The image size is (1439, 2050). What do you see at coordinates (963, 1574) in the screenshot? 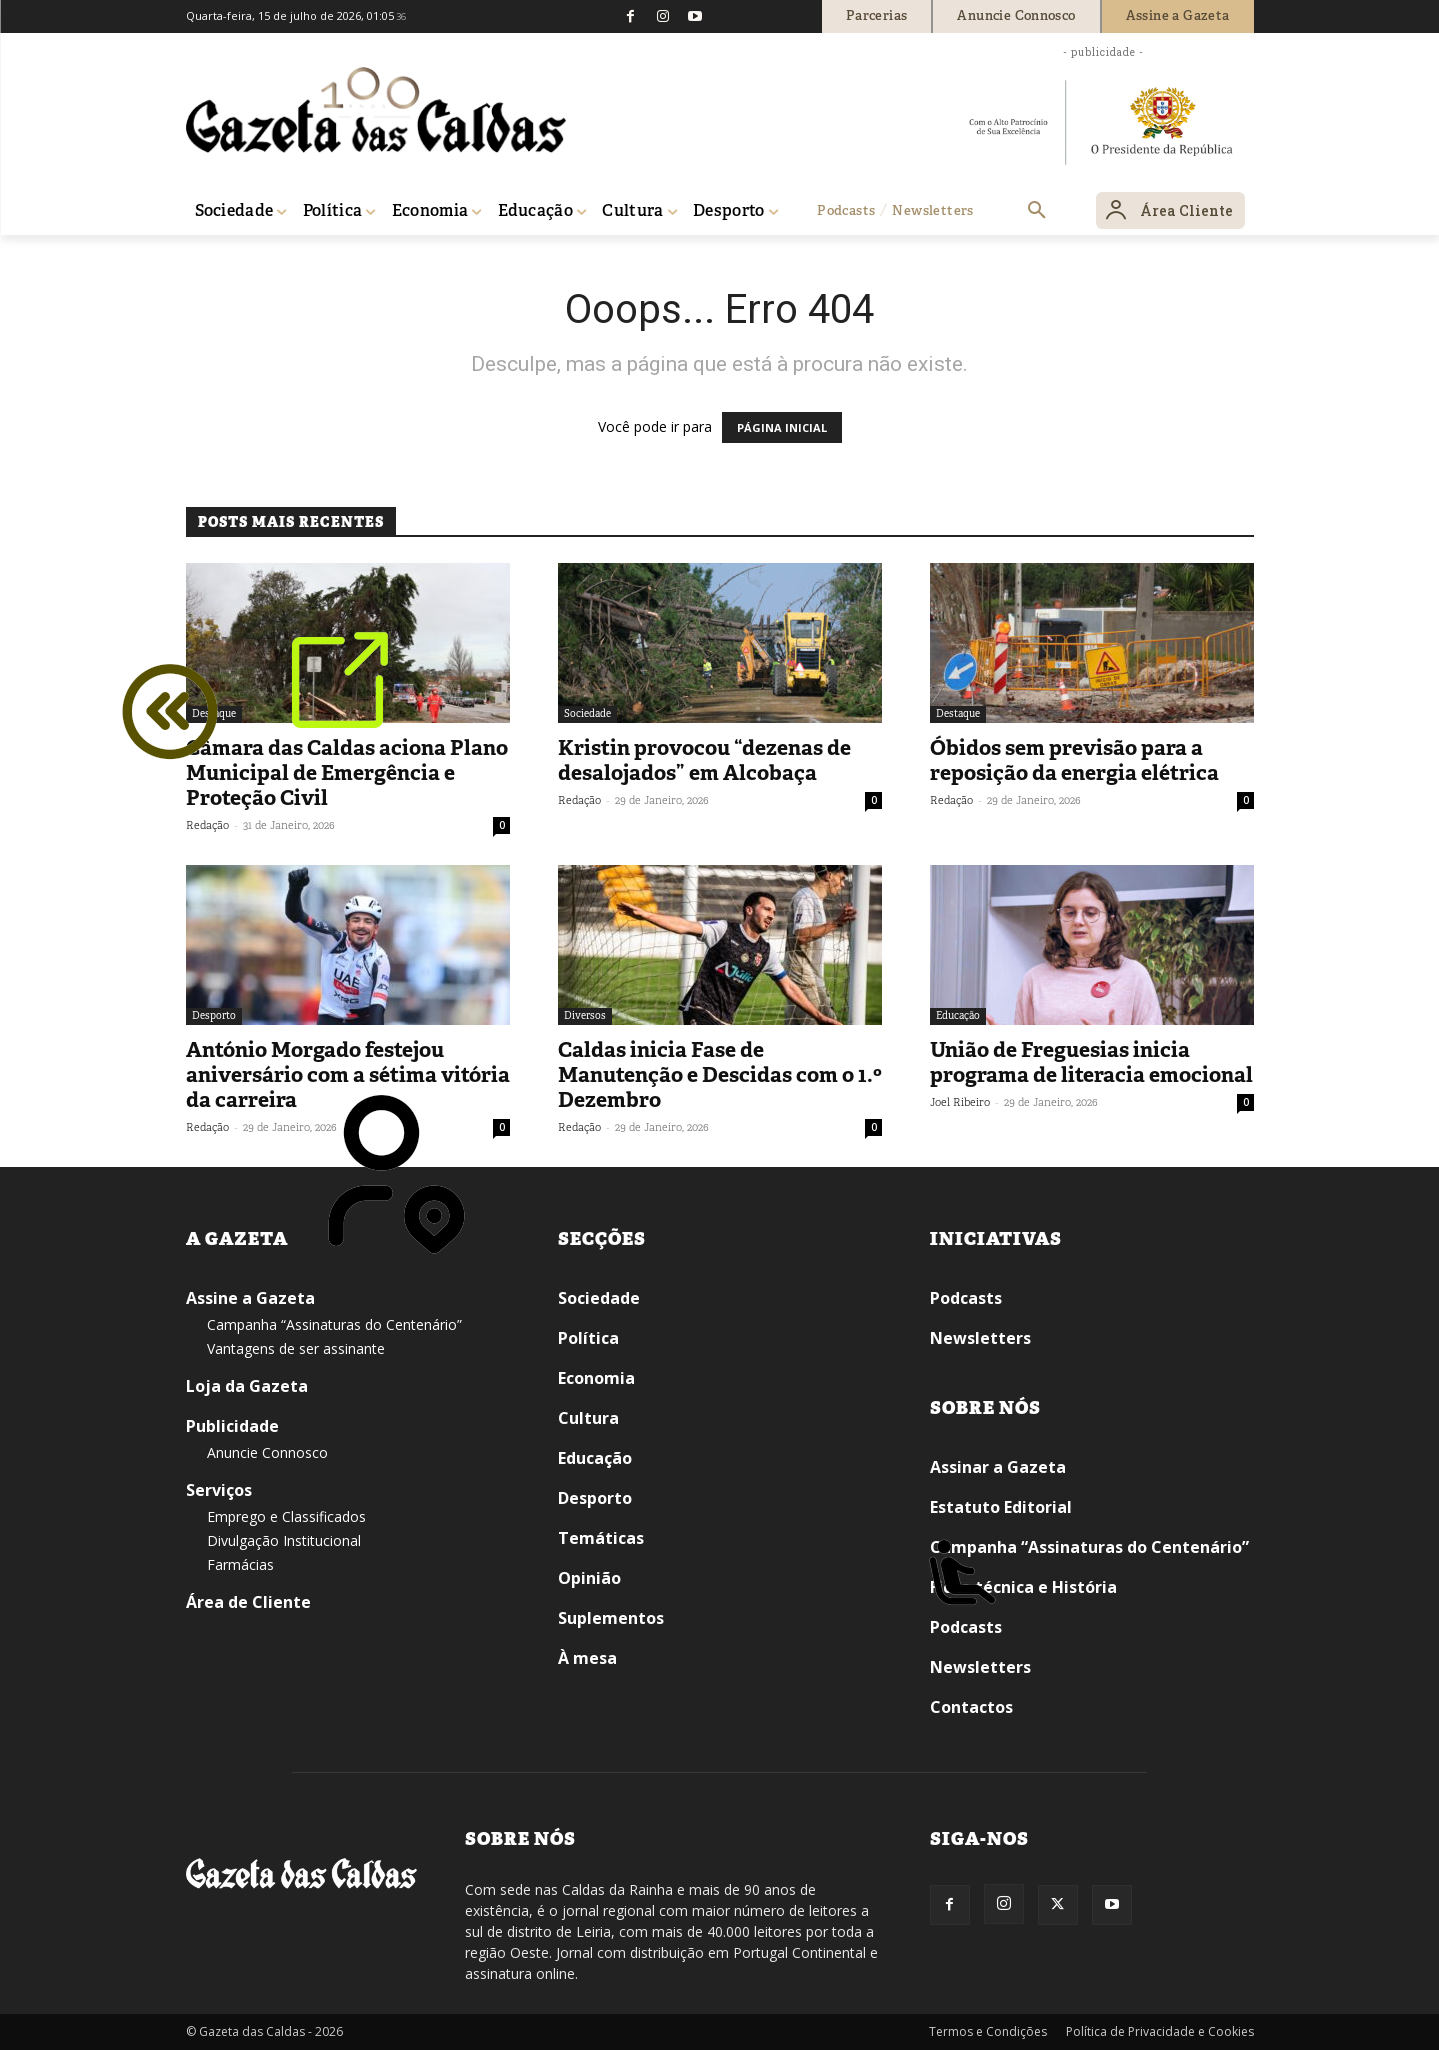
I see `select extra legroom or recline seating` at bounding box center [963, 1574].